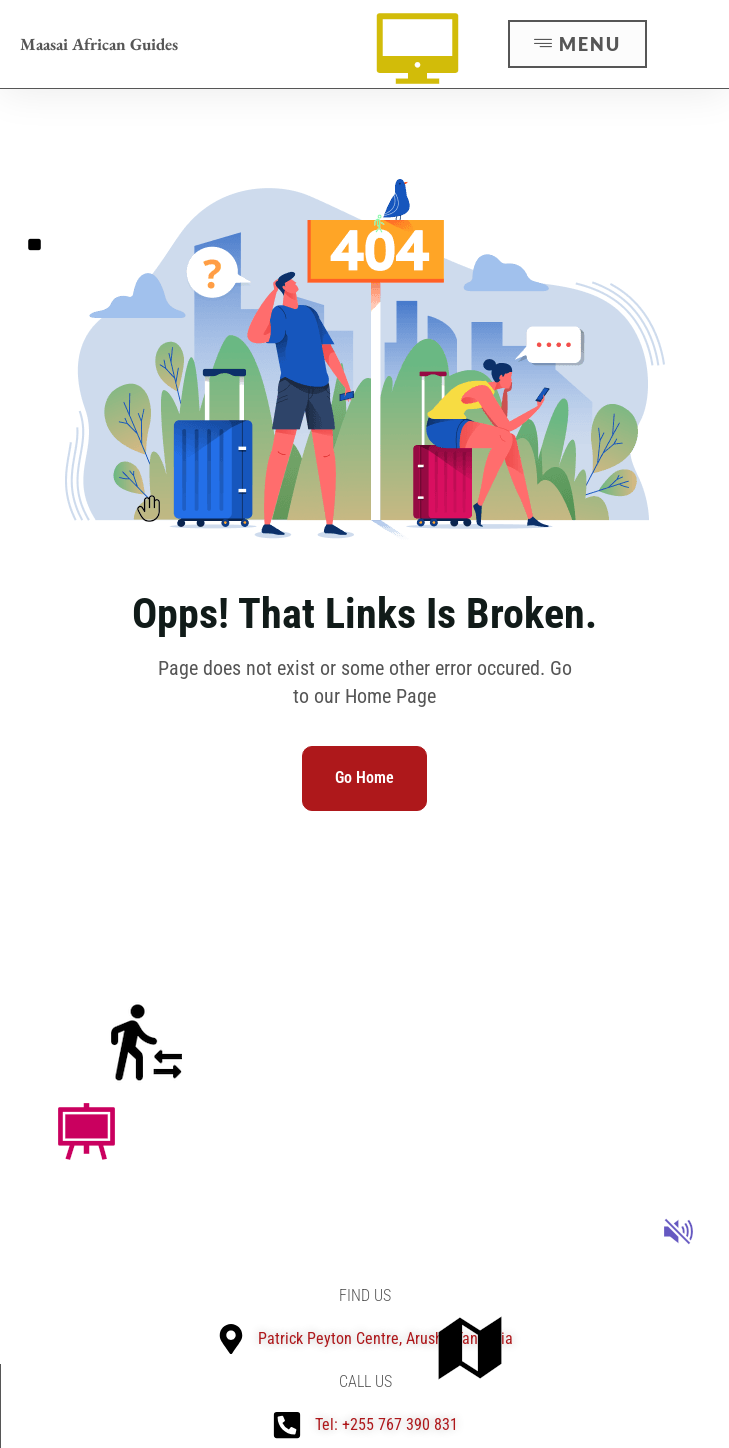 The height and width of the screenshot is (1448, 729). What do you see at coordinates (678, 1231) in the screenshot?
I see `mute audio or sound output` at bounding box center [678, 1231].